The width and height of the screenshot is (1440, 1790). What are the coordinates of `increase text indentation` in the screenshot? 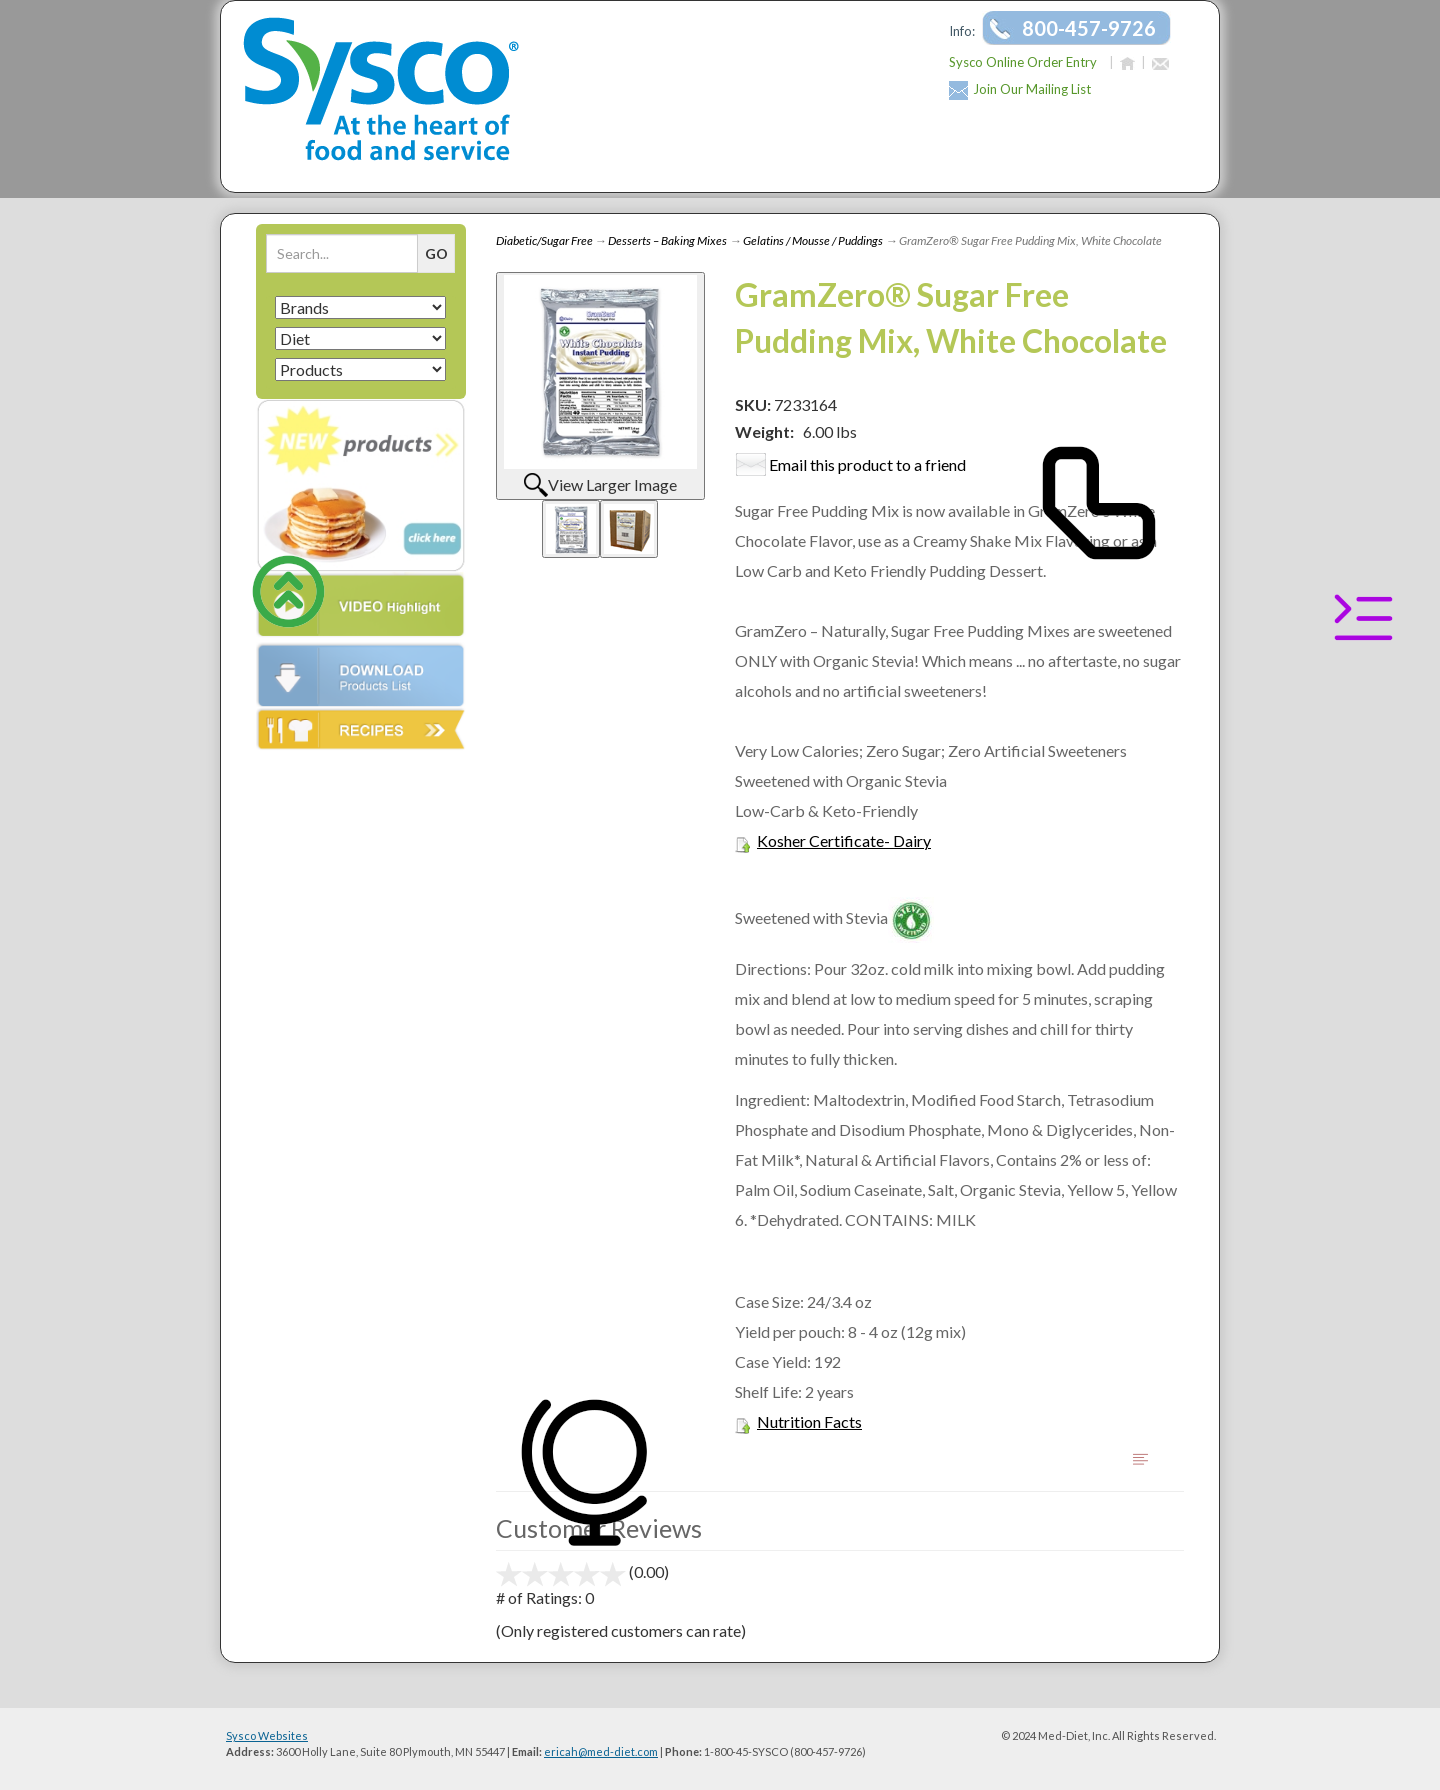 It's located at (1363, 618).